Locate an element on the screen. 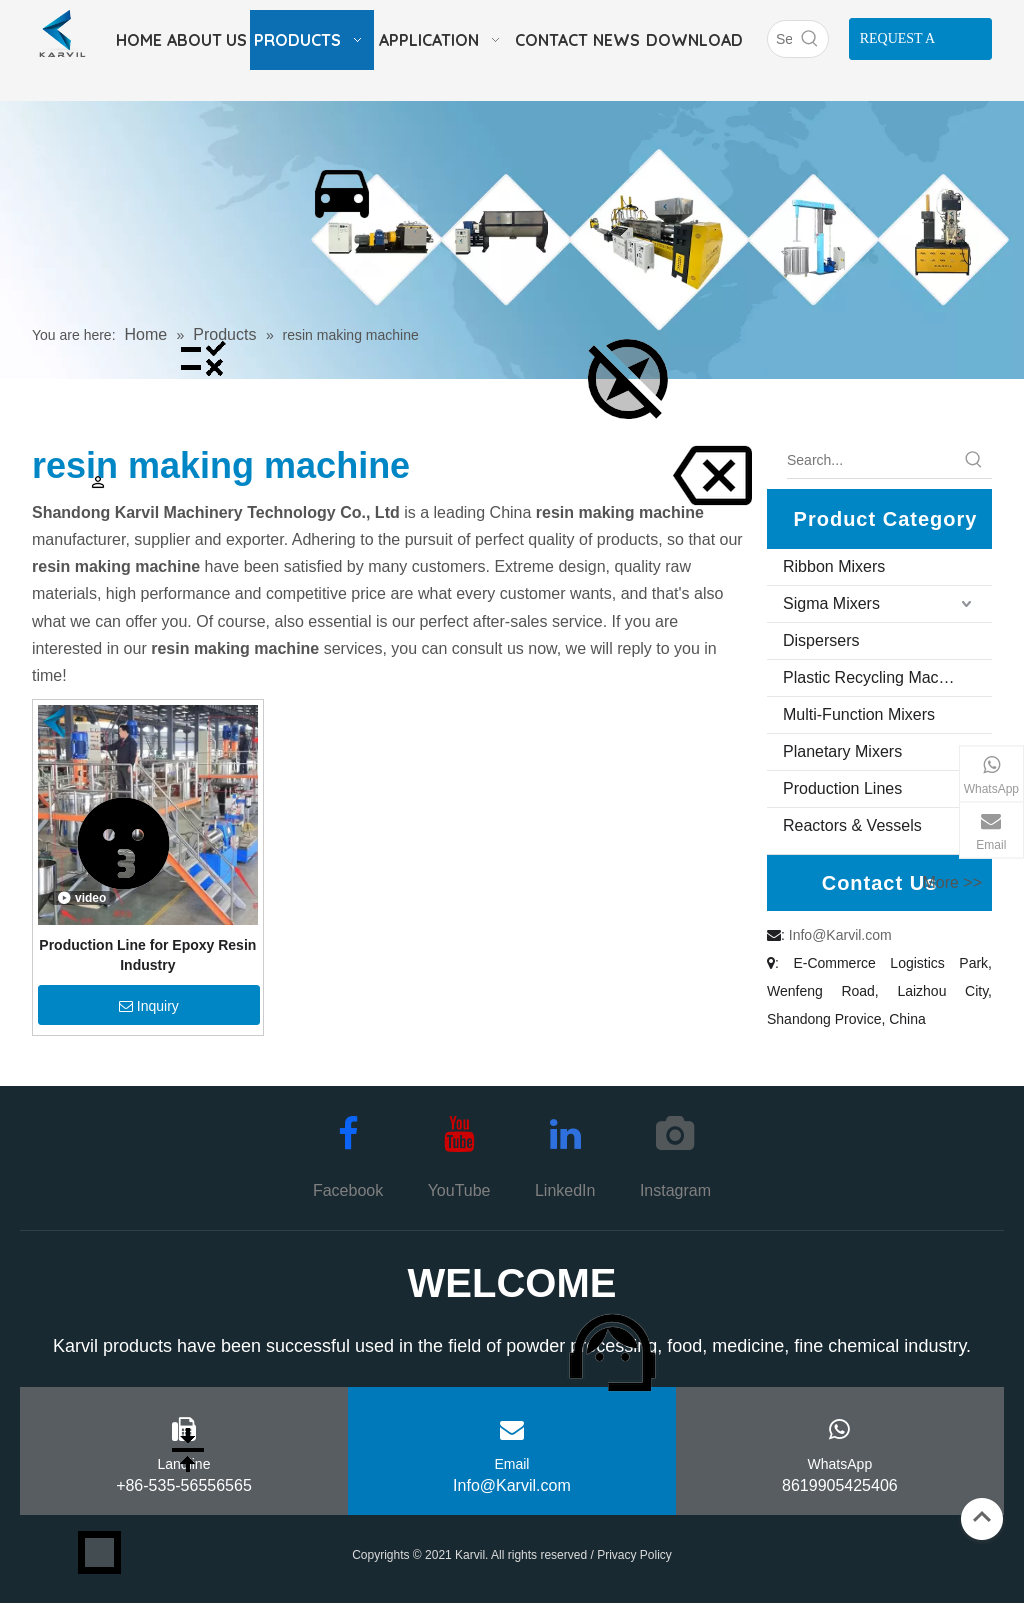  contact customer support is located at coordinates (612, 1352).